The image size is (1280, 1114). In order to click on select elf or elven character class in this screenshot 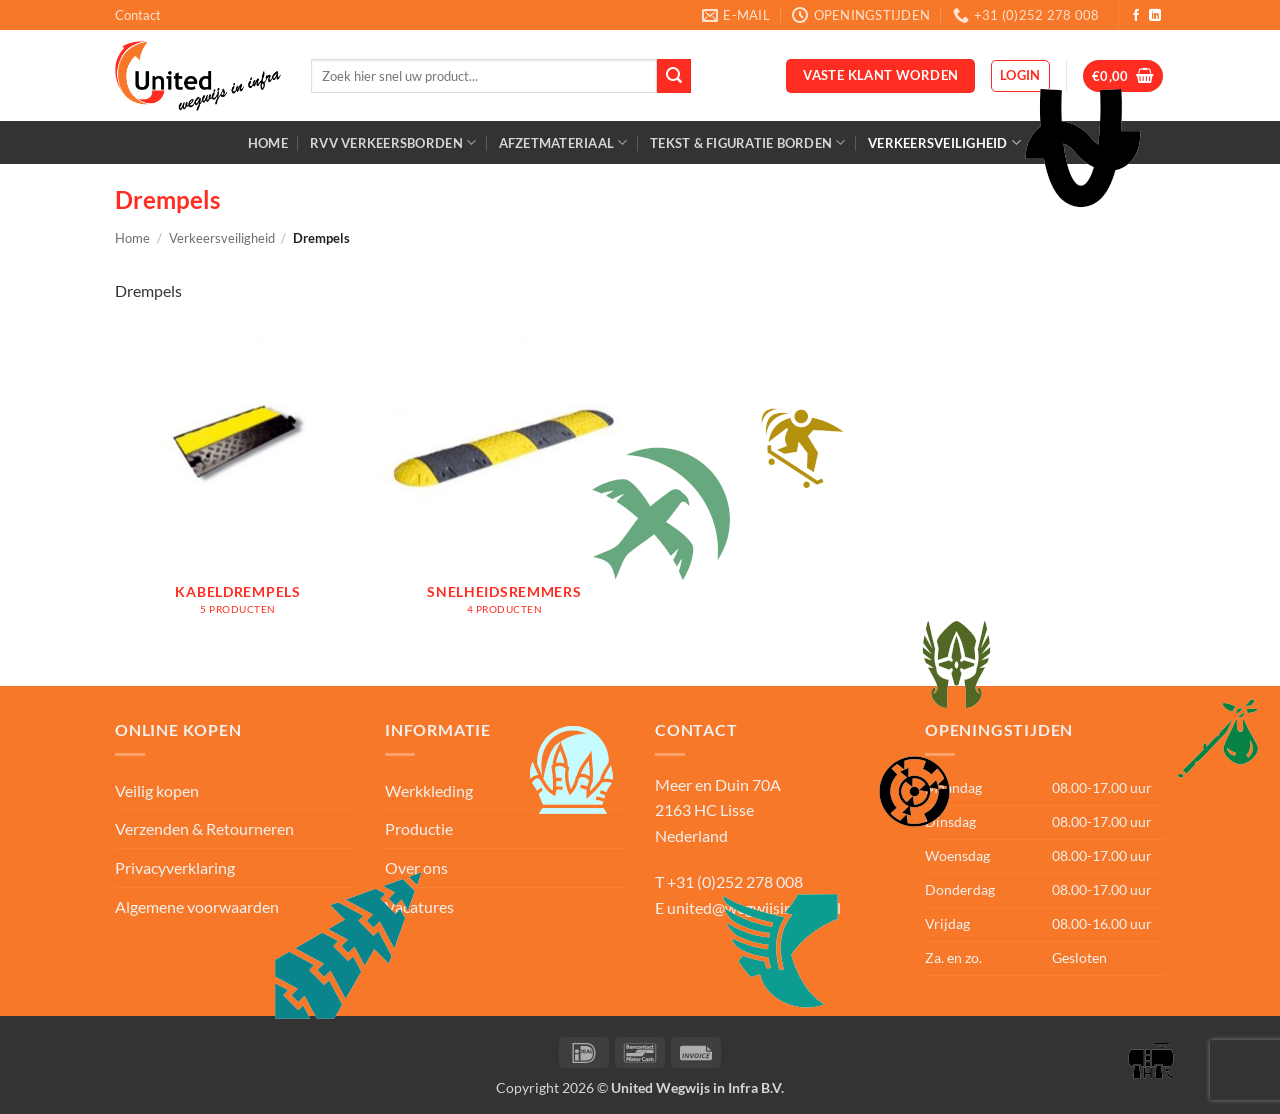, I will do `click(956, 664)`.